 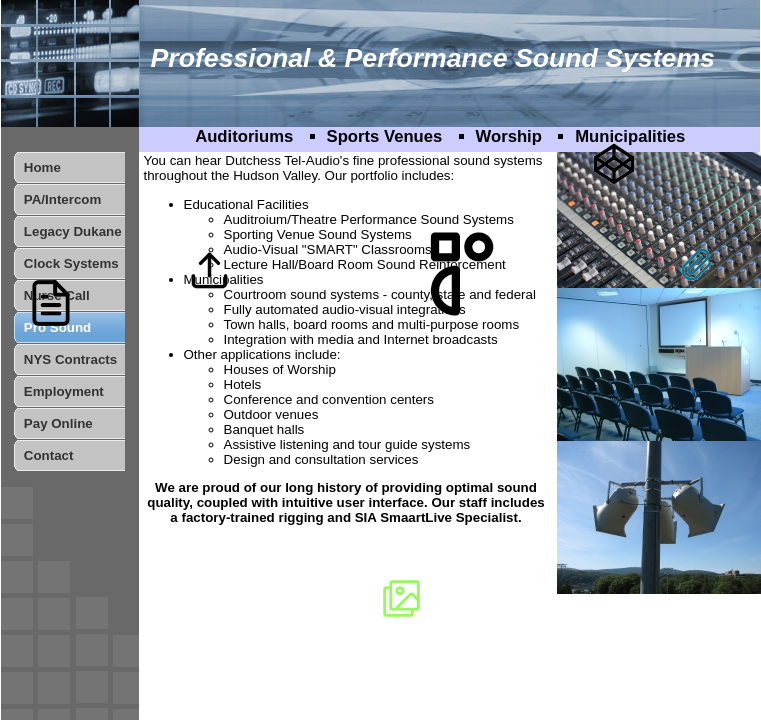 I want to click on view photo gallery, so click(x=401, y=598).